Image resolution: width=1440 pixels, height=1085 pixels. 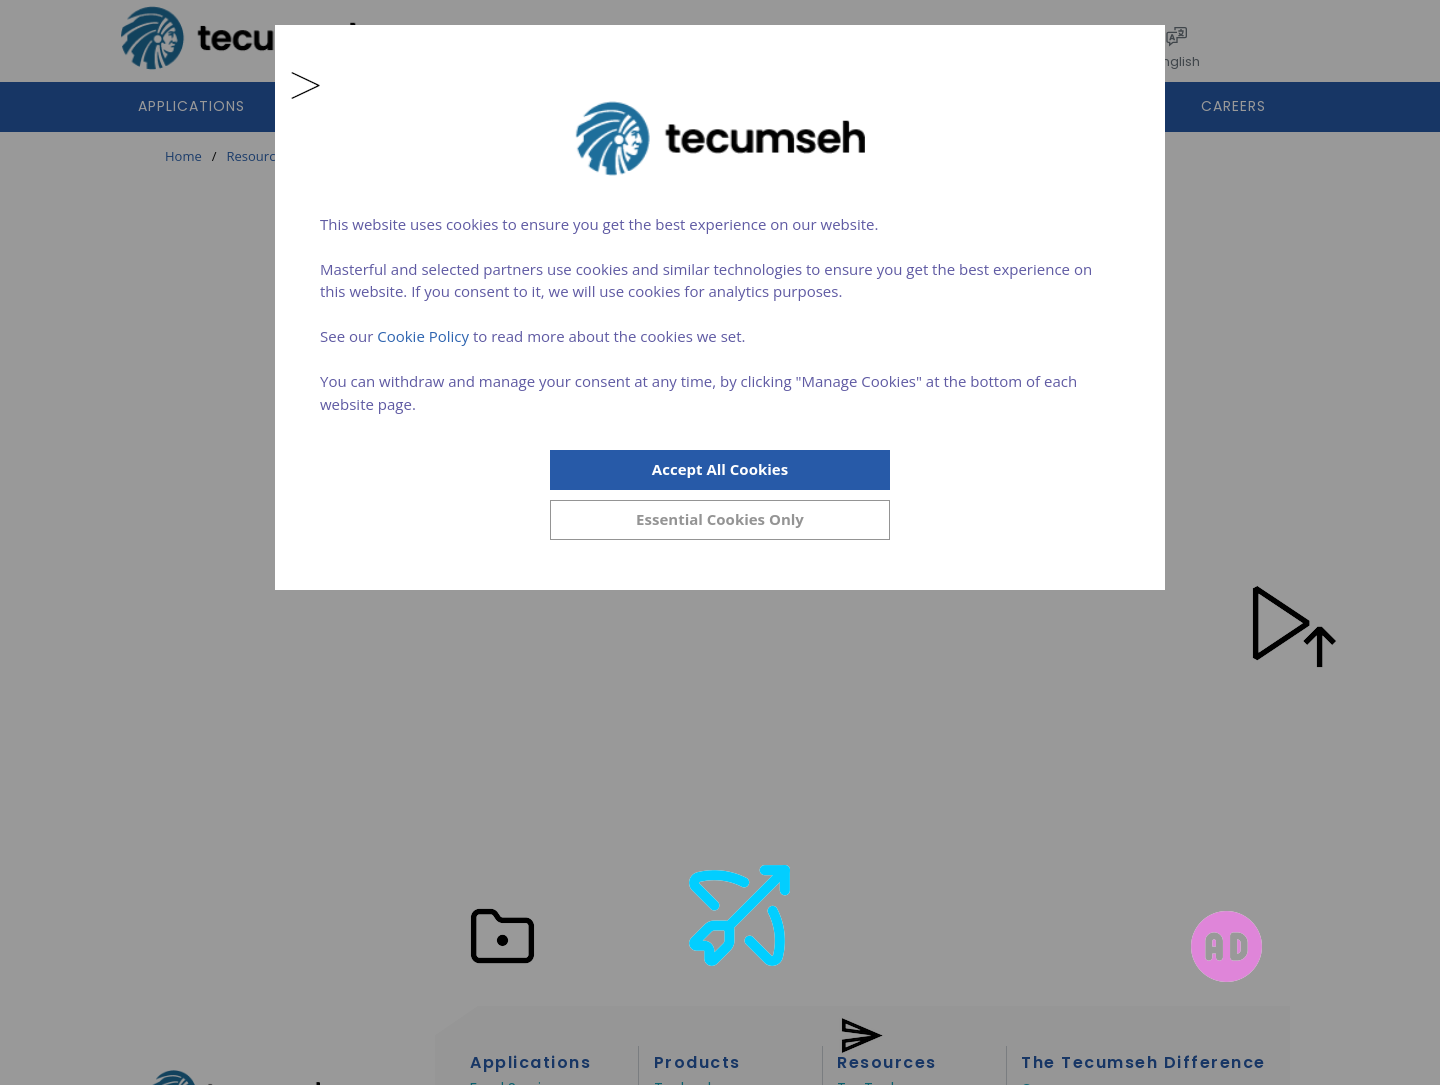 I want to click on indicates sponsored or advertisement content, so click(x=1226, y=946).